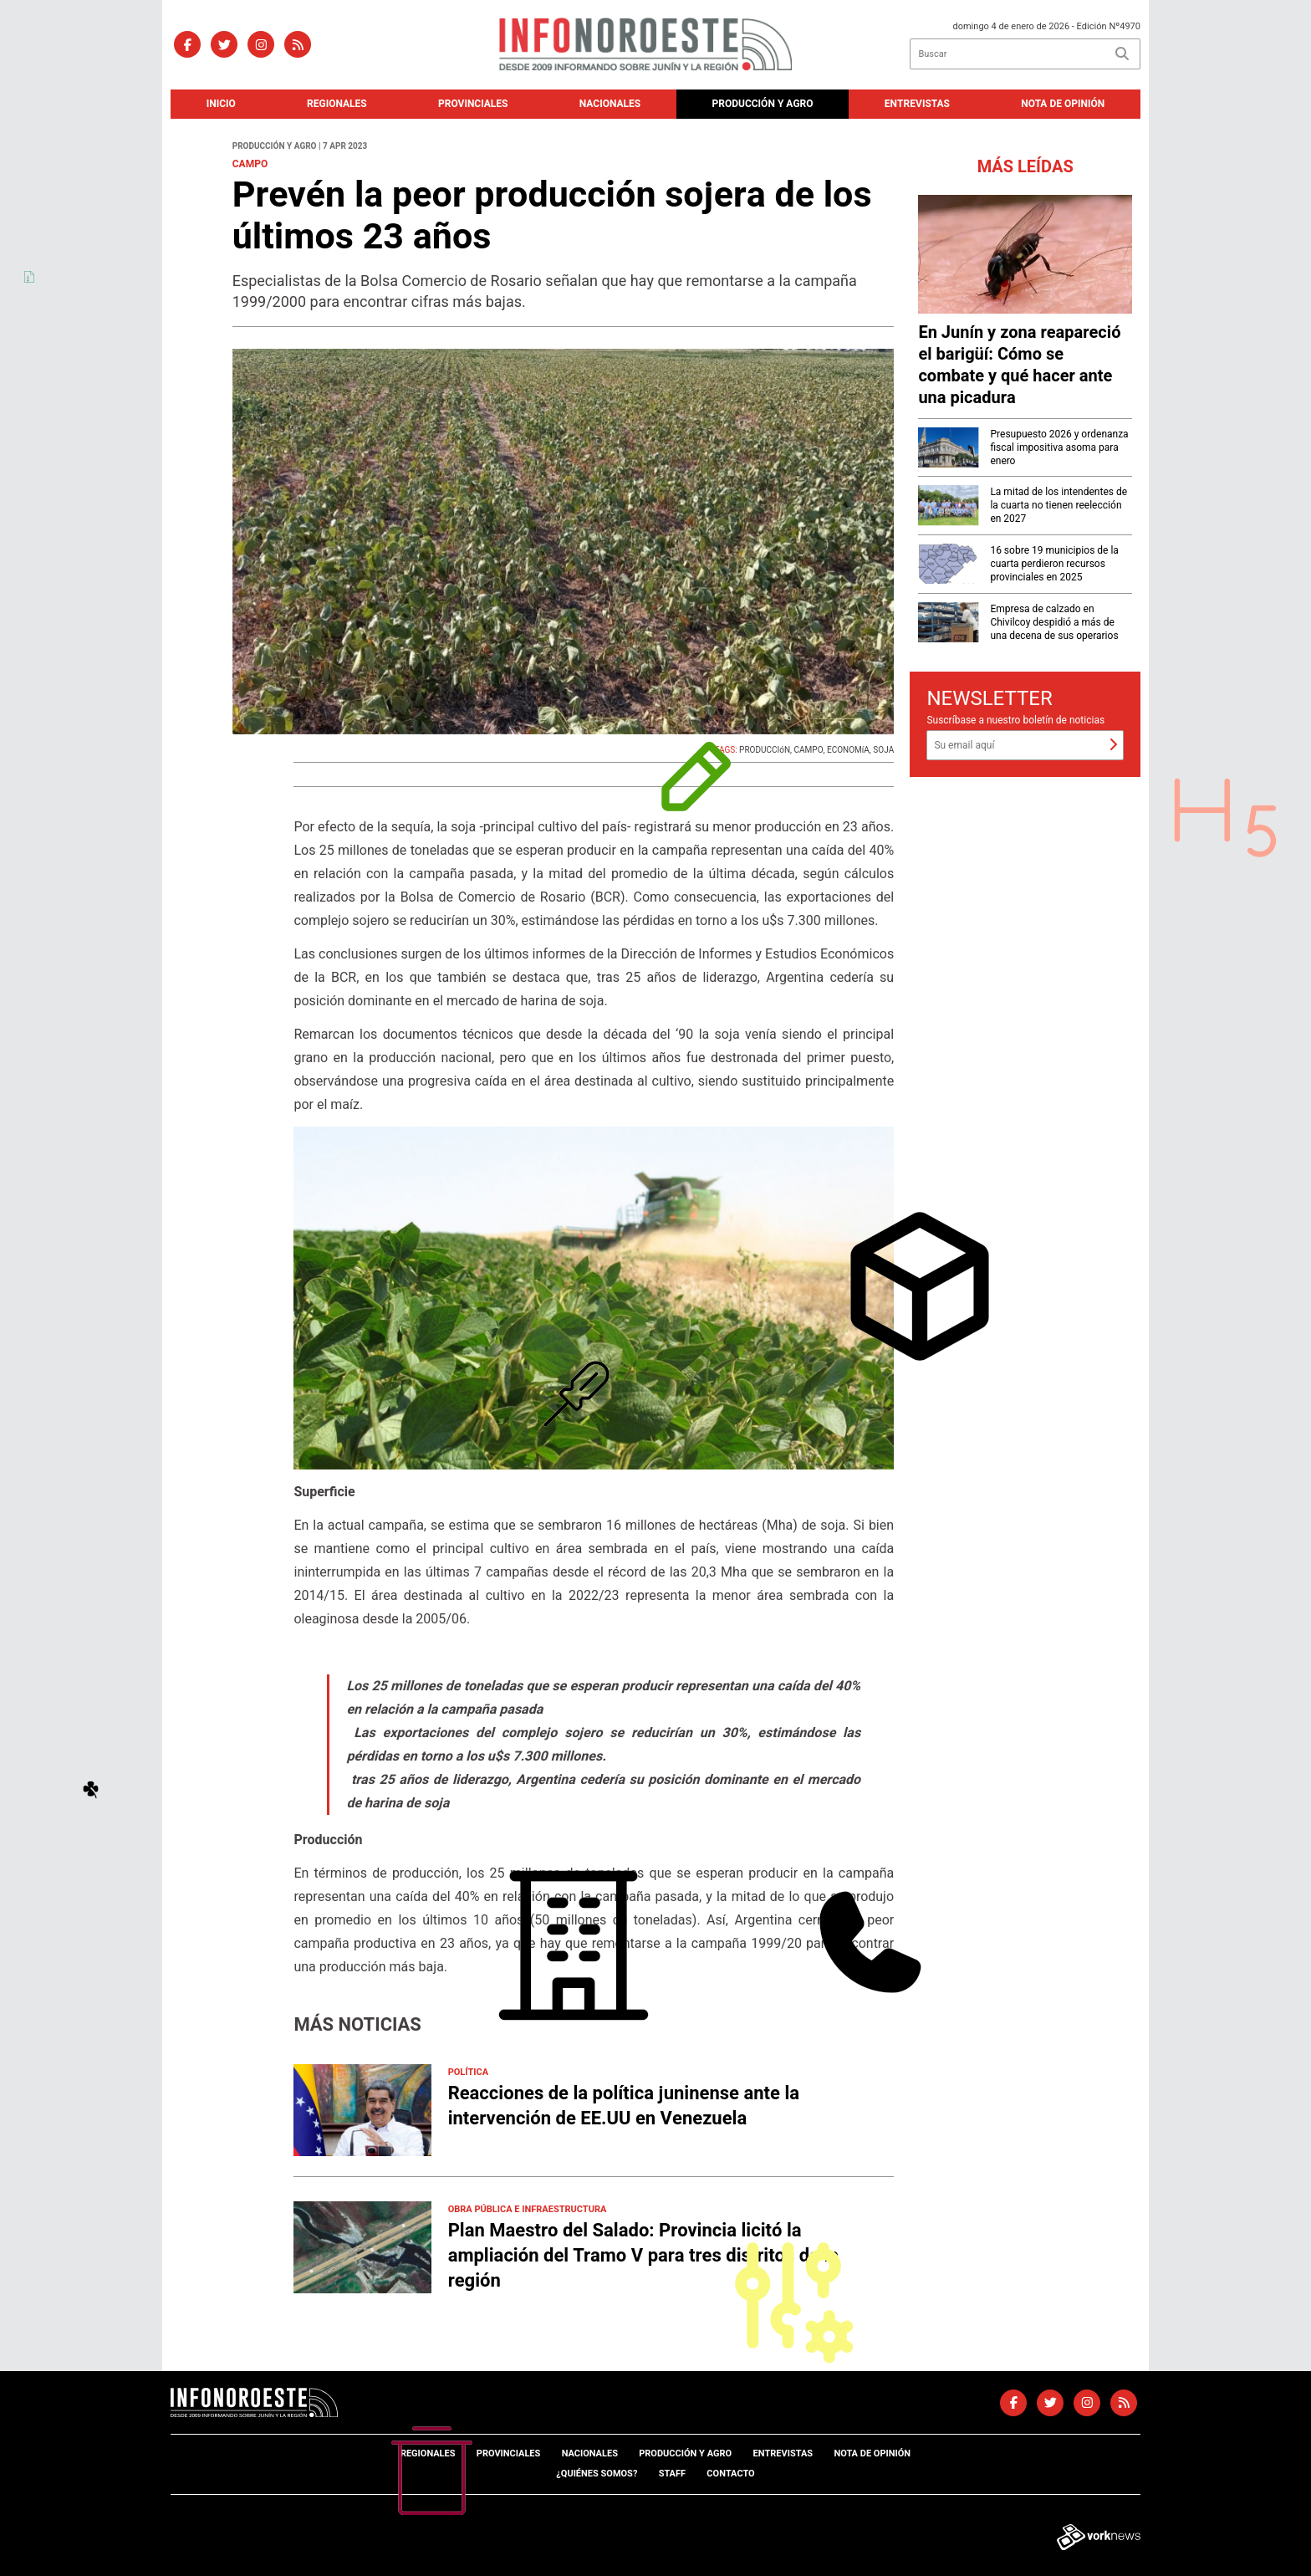 The image size is (1311, 2576). What do you see at coordinates (788, 2295) in the screenshot?
I see `access advanced settings or configuration options` at bounding box center [788, 2295].